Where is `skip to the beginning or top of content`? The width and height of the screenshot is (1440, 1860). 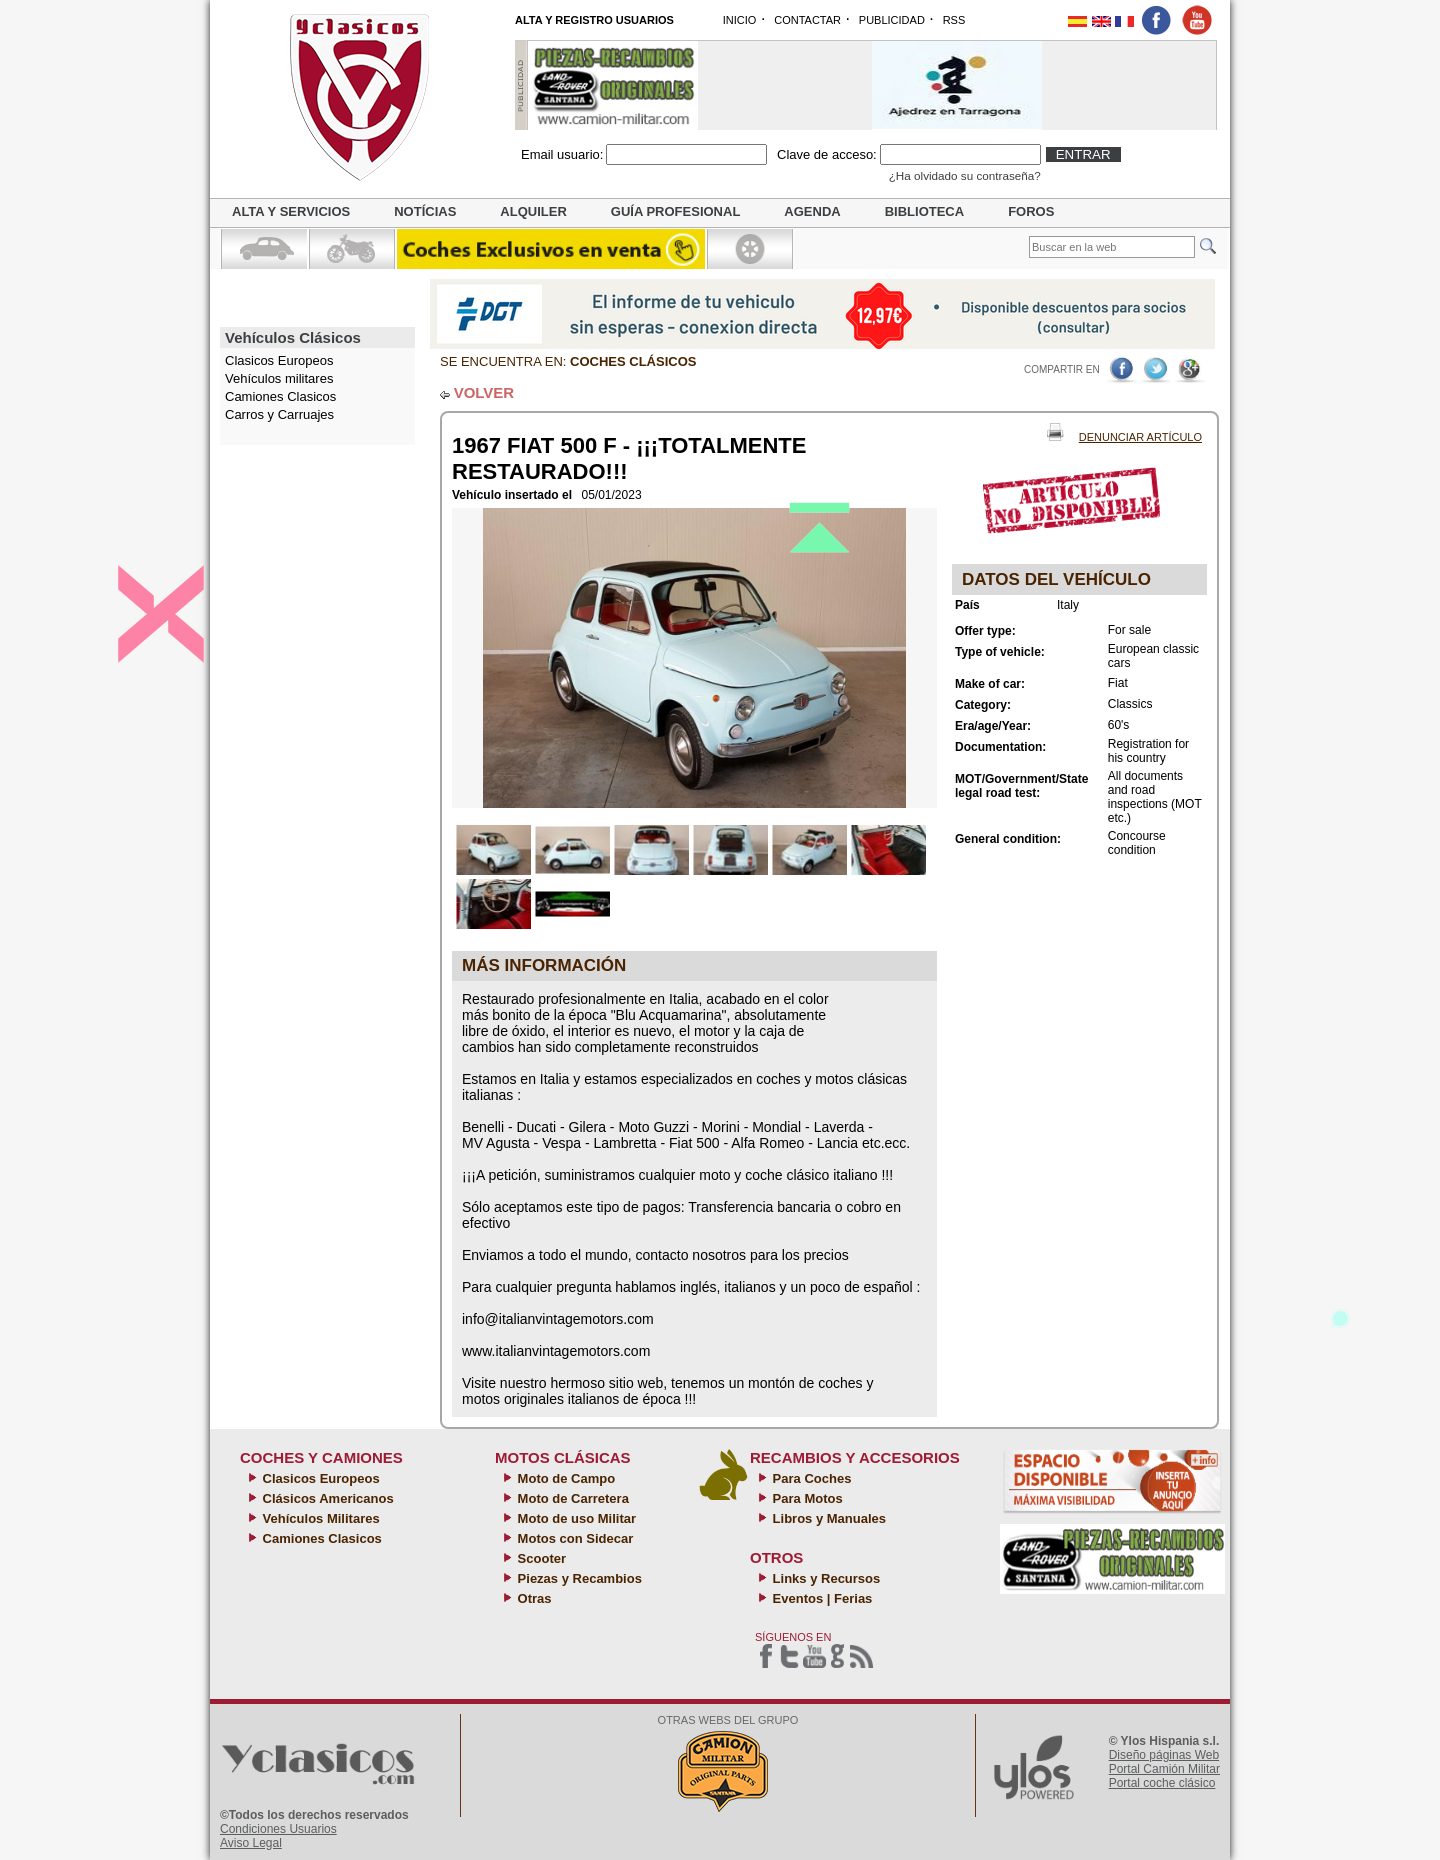
skip to the beginning or top of content is located at coordinates (819, 527).